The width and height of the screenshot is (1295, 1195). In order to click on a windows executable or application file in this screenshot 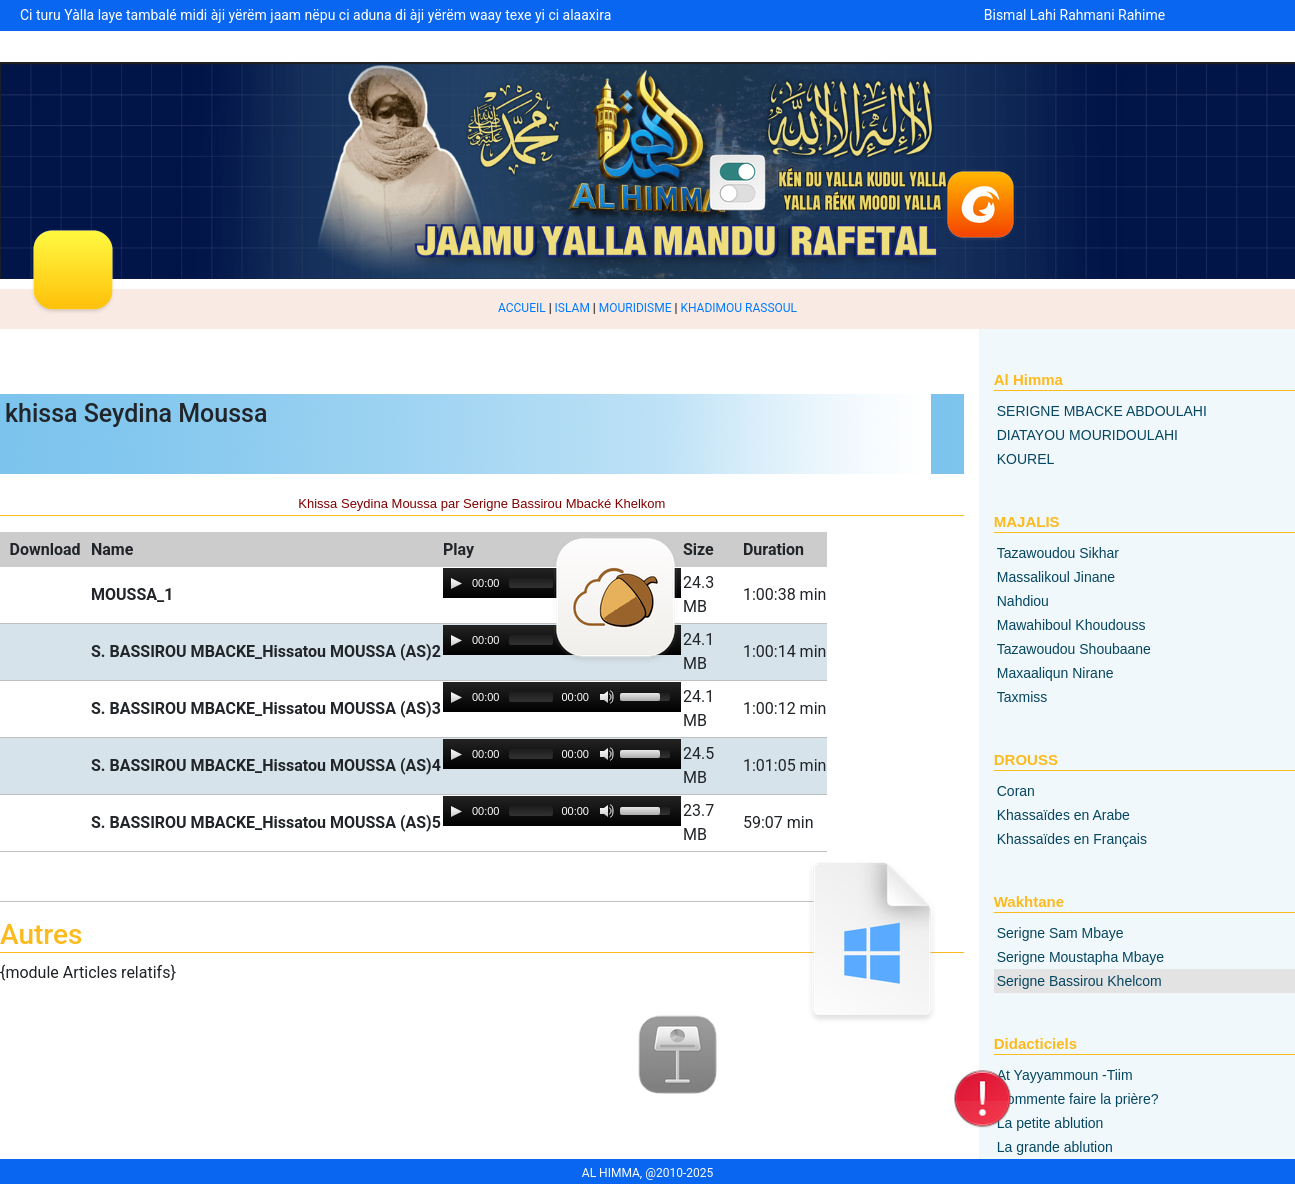, I will do `click(872, 942)`.